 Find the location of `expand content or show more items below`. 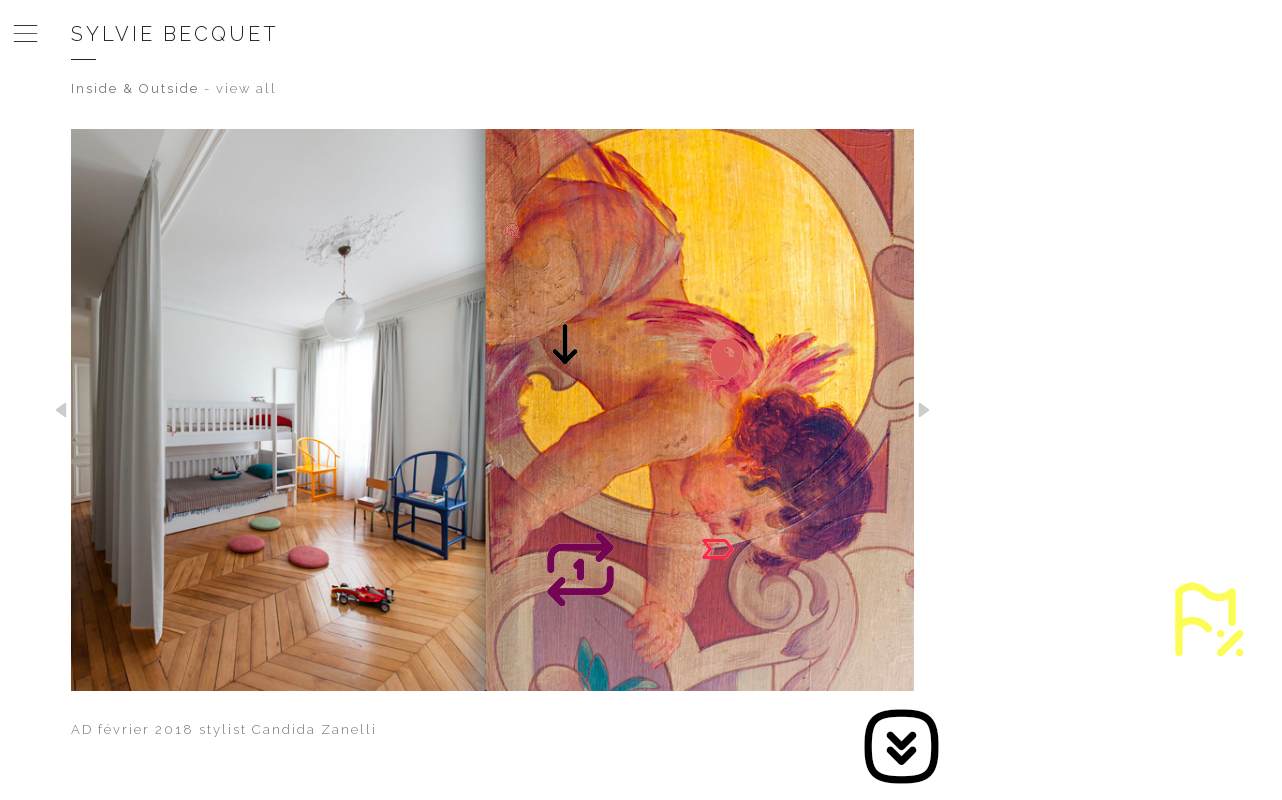

expand content or show more items below is located at coordinates (901, 746).